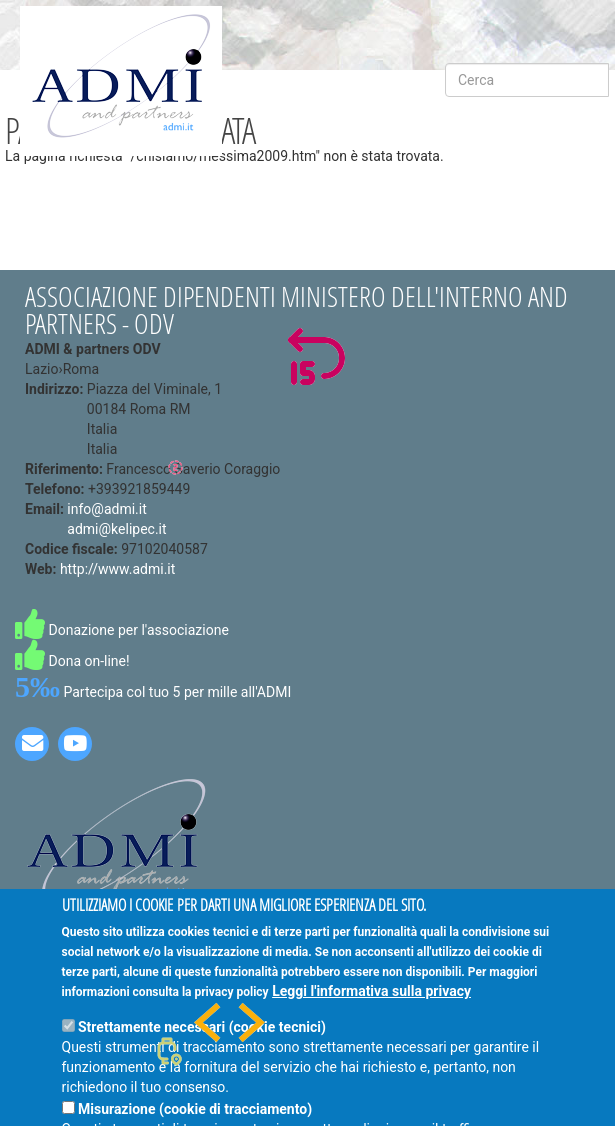  What do you see at coordinates (229, 1022) in the screenshot?
I see `view or edit source code` at bounding box center [229, 1022].